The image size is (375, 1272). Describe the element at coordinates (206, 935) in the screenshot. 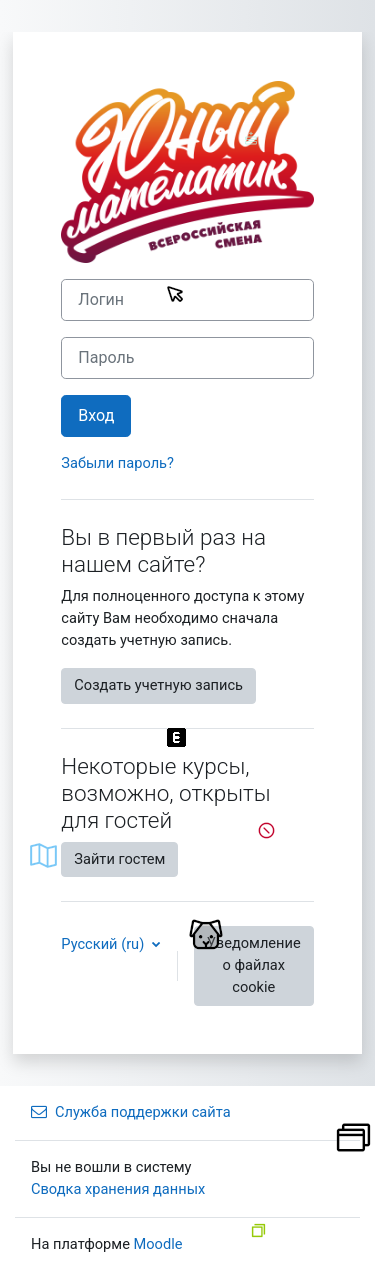

I see `access pet-related features or settings` at that location.